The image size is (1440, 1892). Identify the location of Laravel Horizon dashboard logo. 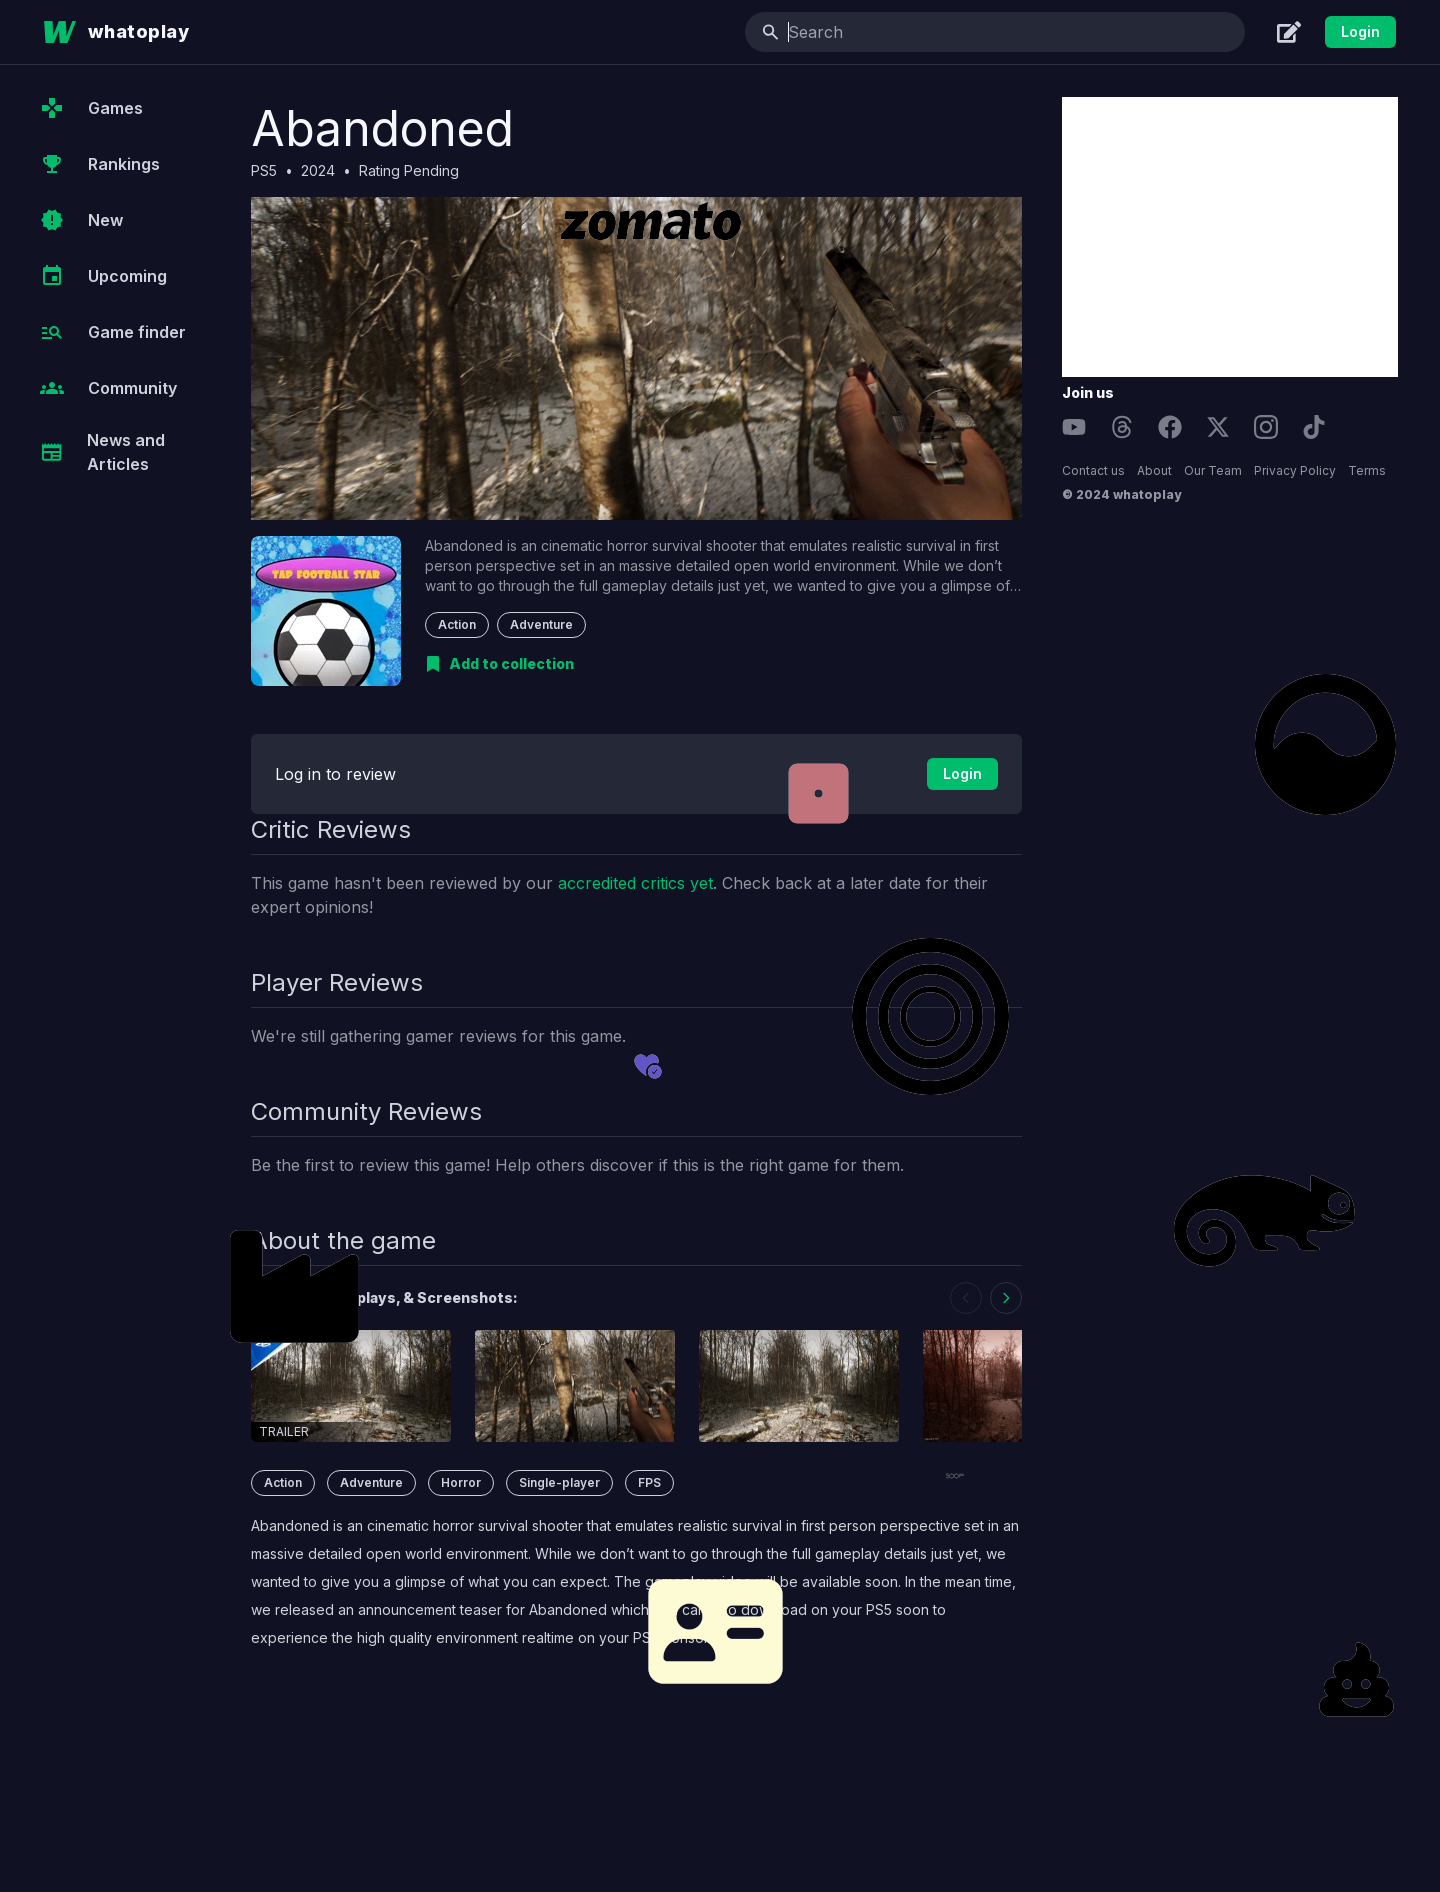
(1325, 744).